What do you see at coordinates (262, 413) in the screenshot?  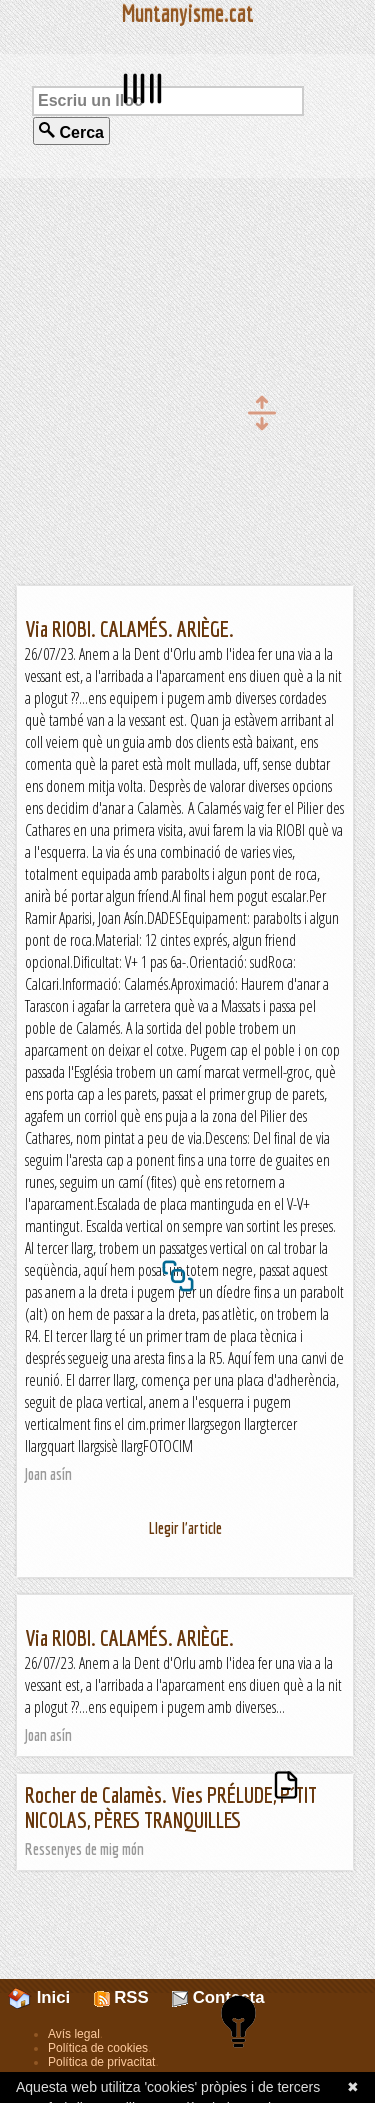 I see `expand content vertically` at bounding box center [262, 413].